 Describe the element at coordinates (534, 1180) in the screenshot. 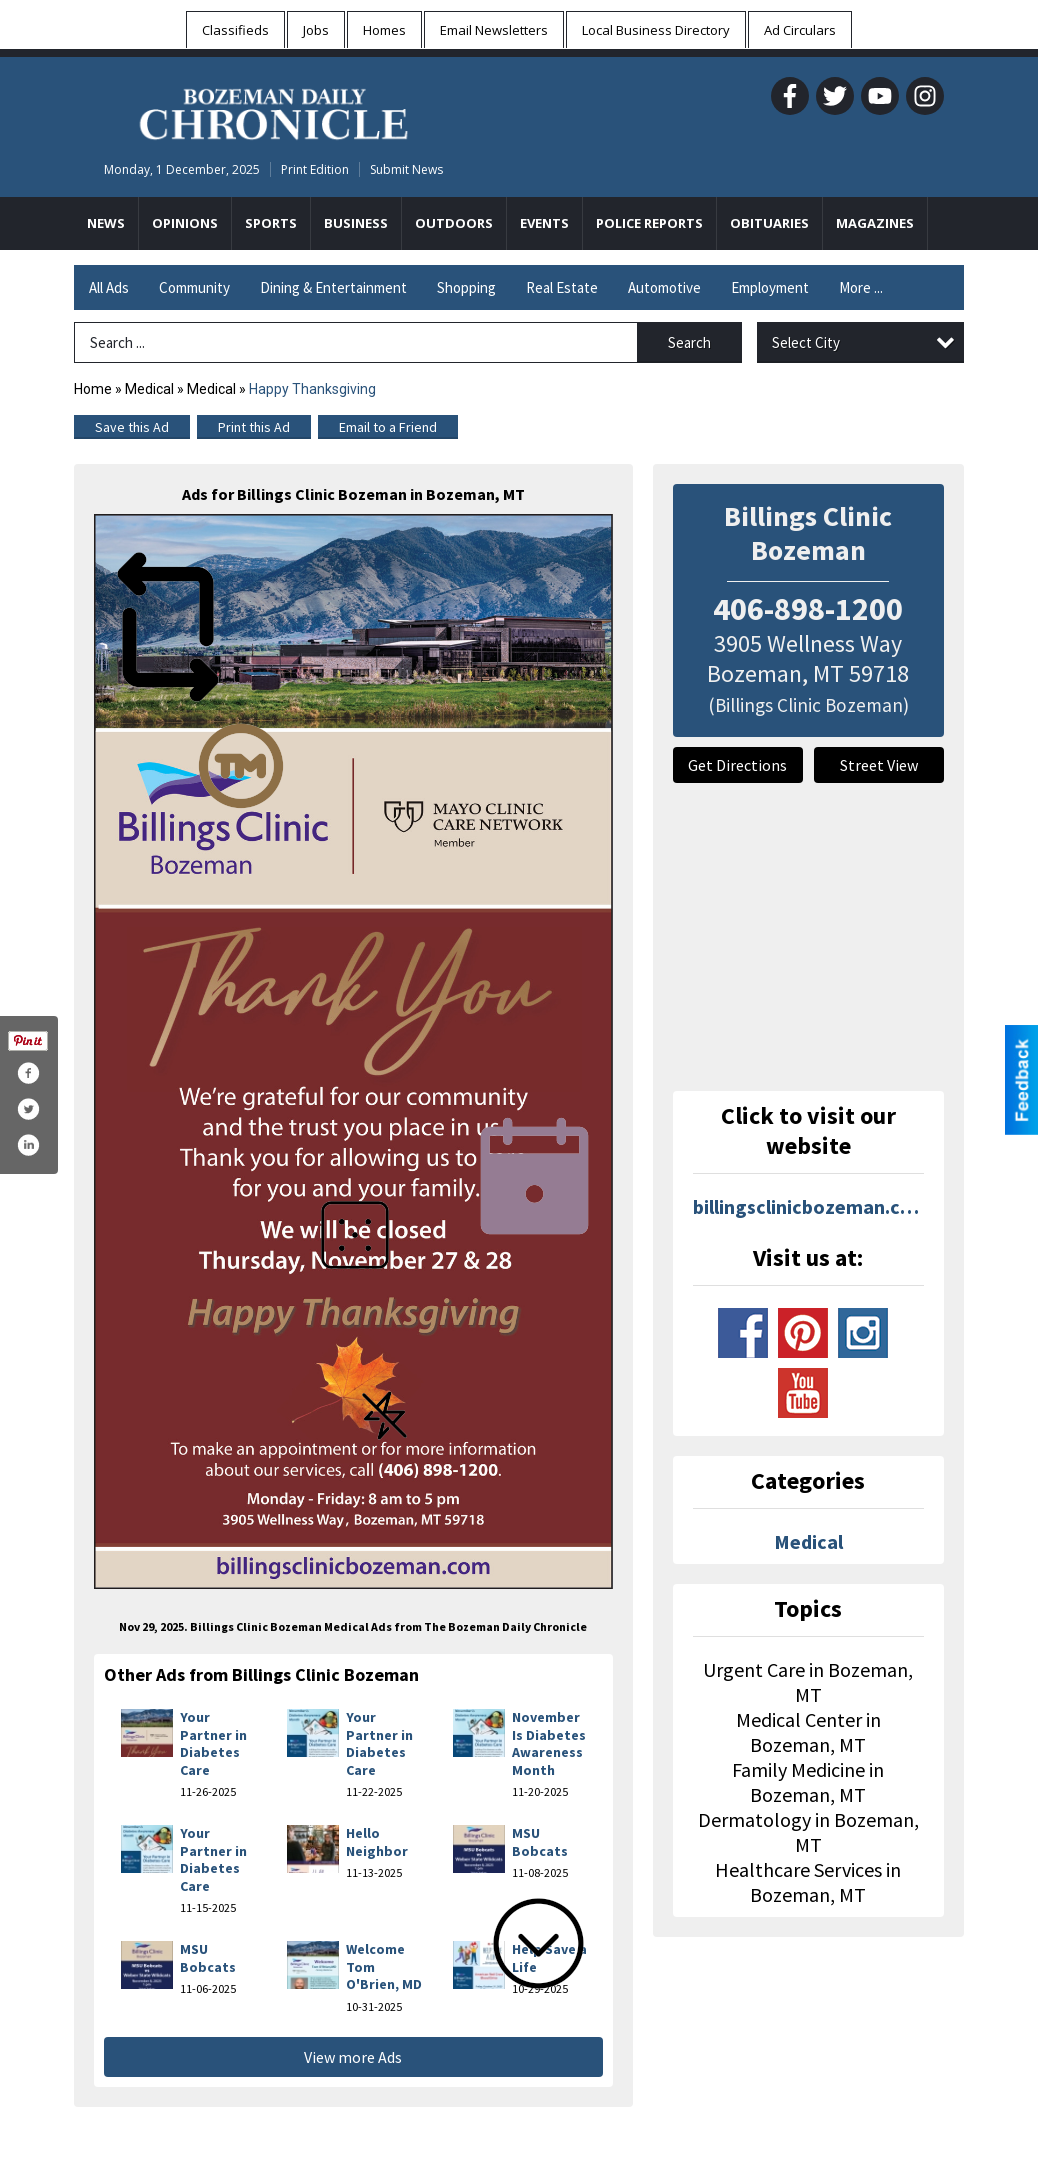

I see `calendar event or reminder pending` at that location.